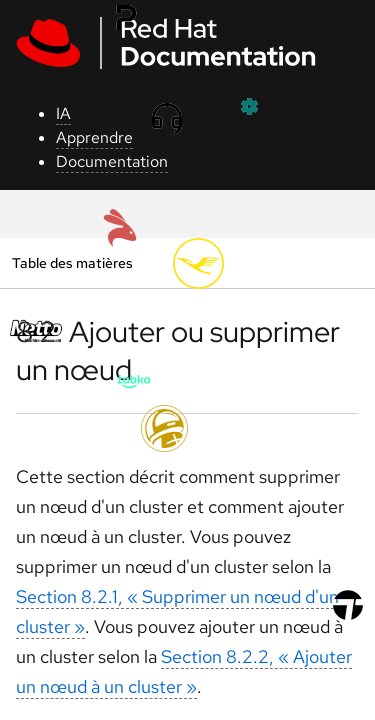 Image resolution: width=375 pixels, height=720 pixels. Describe the element at coordinates (249, 106) in the screenshot. I see `open YouTube Studio app` at that location.